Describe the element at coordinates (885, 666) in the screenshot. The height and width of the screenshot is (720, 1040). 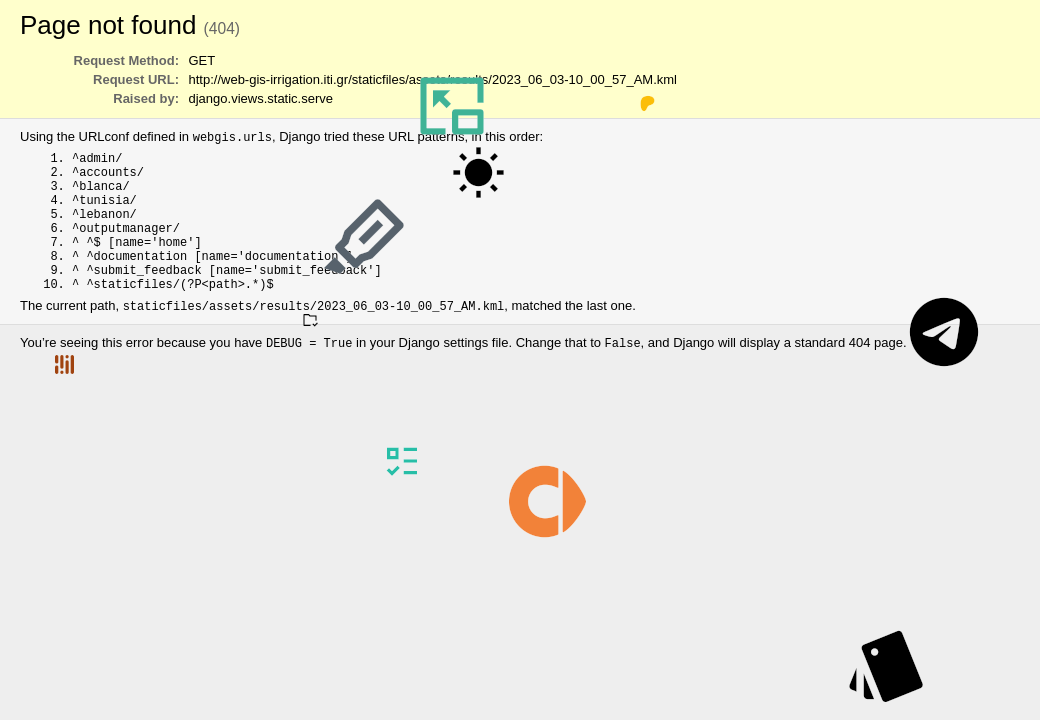
I see `access pantone color matching tools` at that location.